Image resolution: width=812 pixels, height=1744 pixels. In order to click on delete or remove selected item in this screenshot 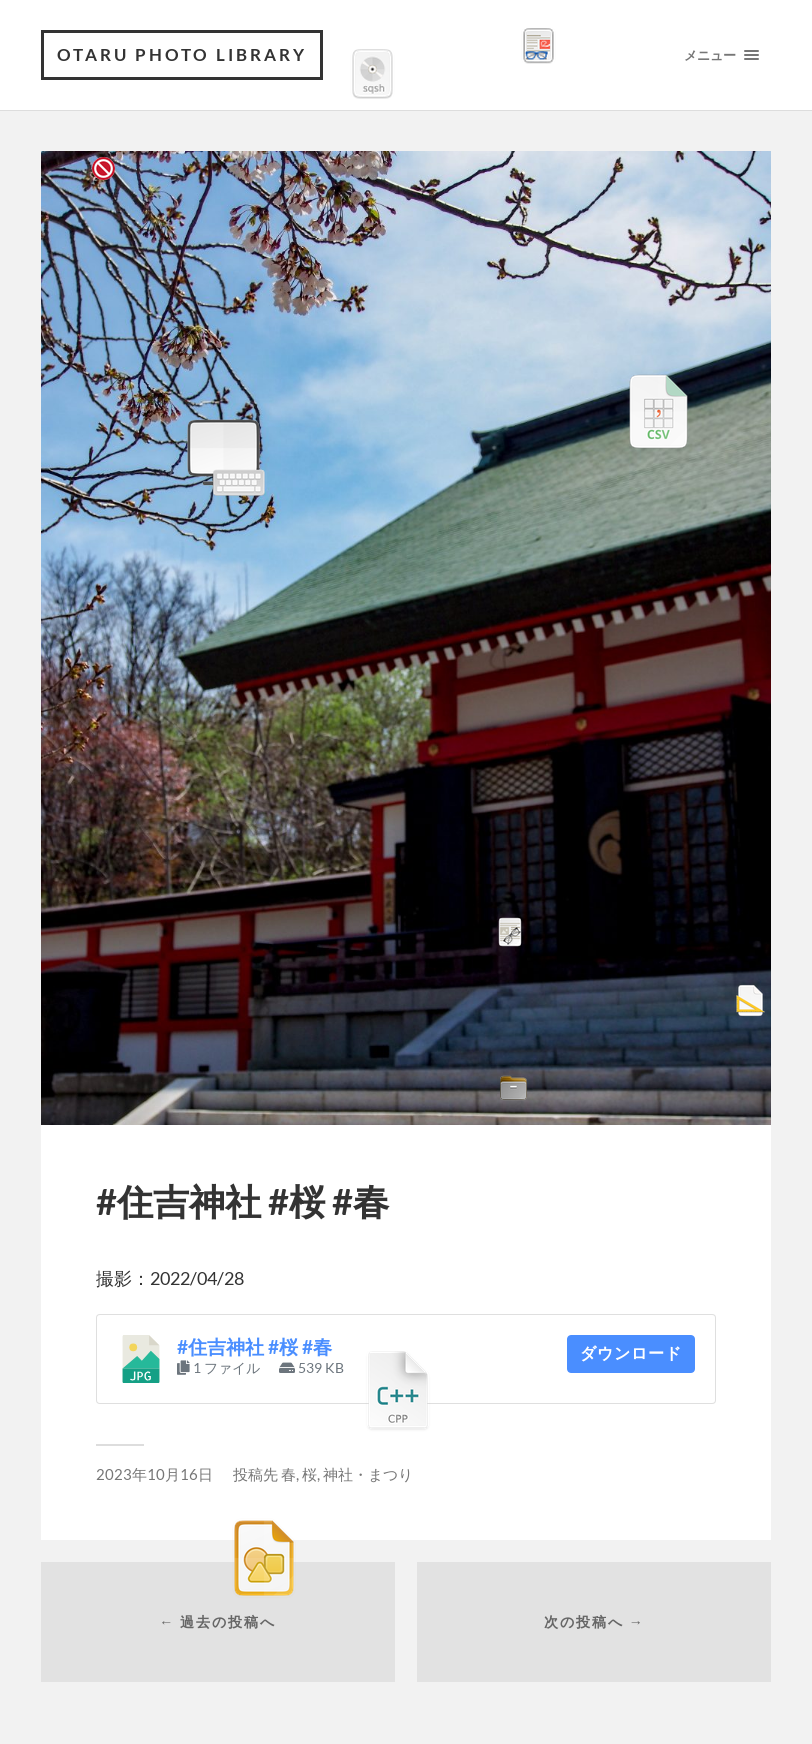, I will do `click(103, 168)`.